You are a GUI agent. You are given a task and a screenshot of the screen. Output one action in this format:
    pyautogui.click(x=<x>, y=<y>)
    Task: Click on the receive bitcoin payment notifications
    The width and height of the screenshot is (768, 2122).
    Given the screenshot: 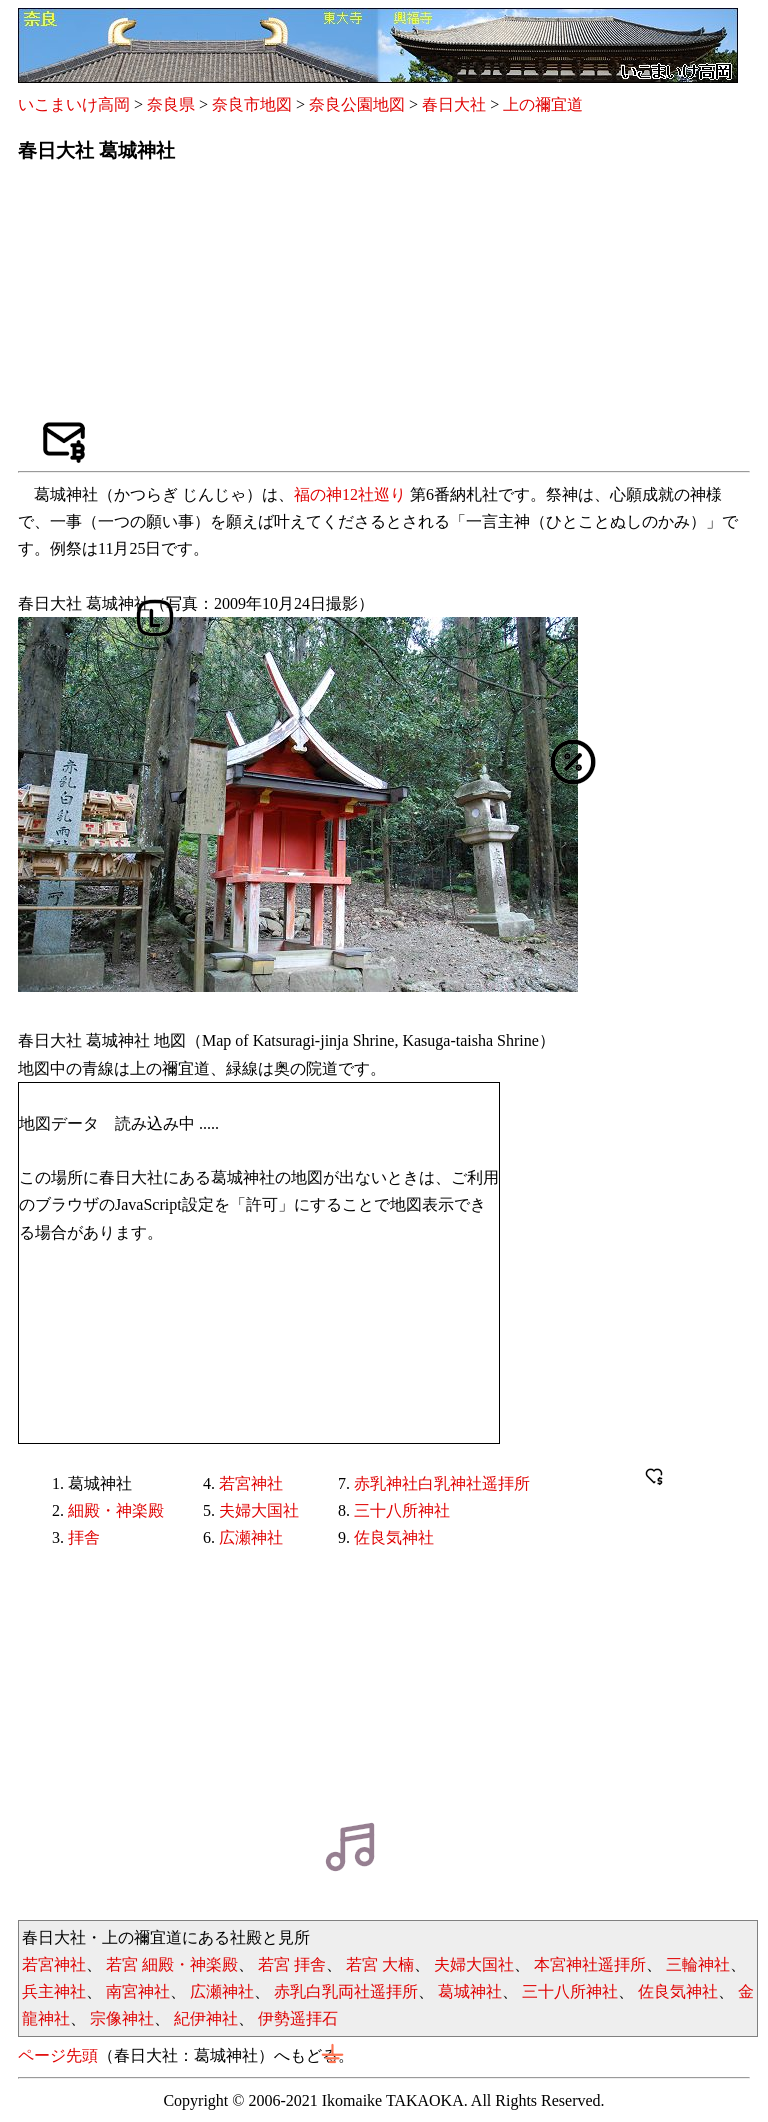 What is the action you would take?
    pyautogui.click(x=64, y=439)
    